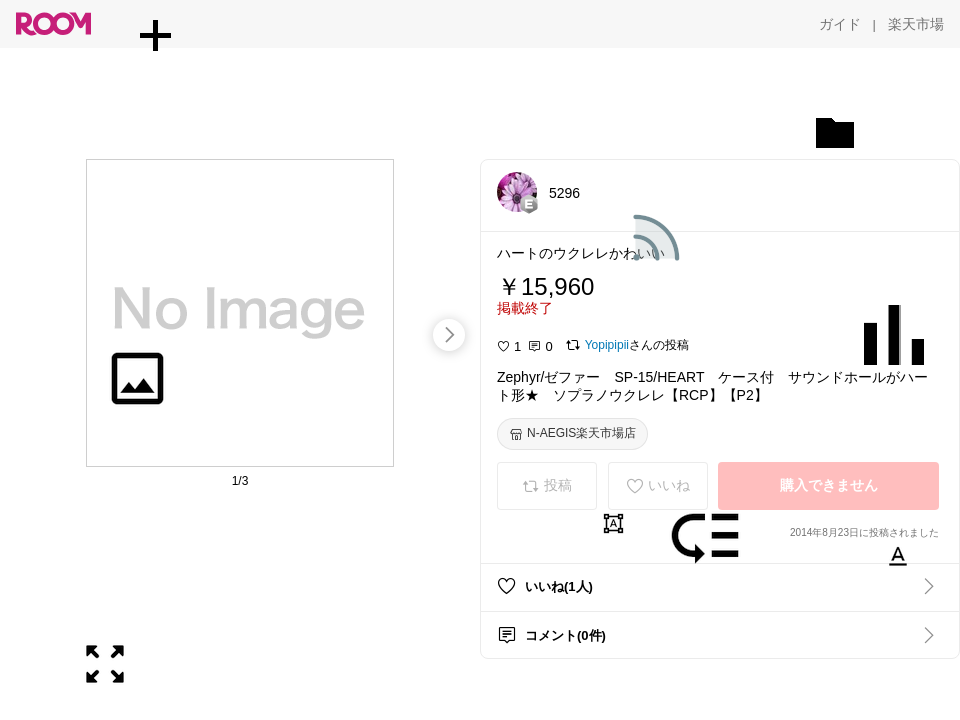  I want to click on view photos or images, so click(137, 378).